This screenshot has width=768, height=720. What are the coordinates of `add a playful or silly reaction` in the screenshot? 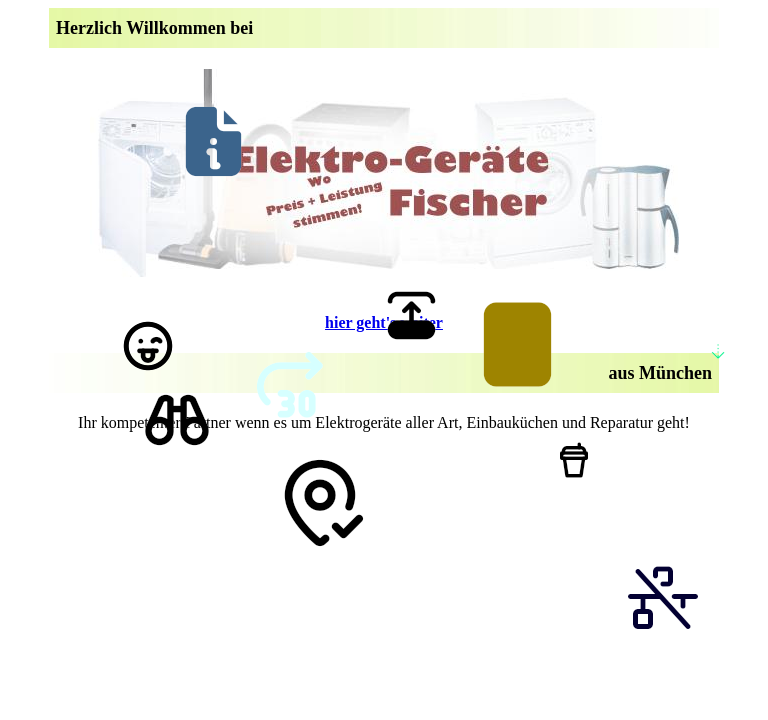 It's located at (148, 346).